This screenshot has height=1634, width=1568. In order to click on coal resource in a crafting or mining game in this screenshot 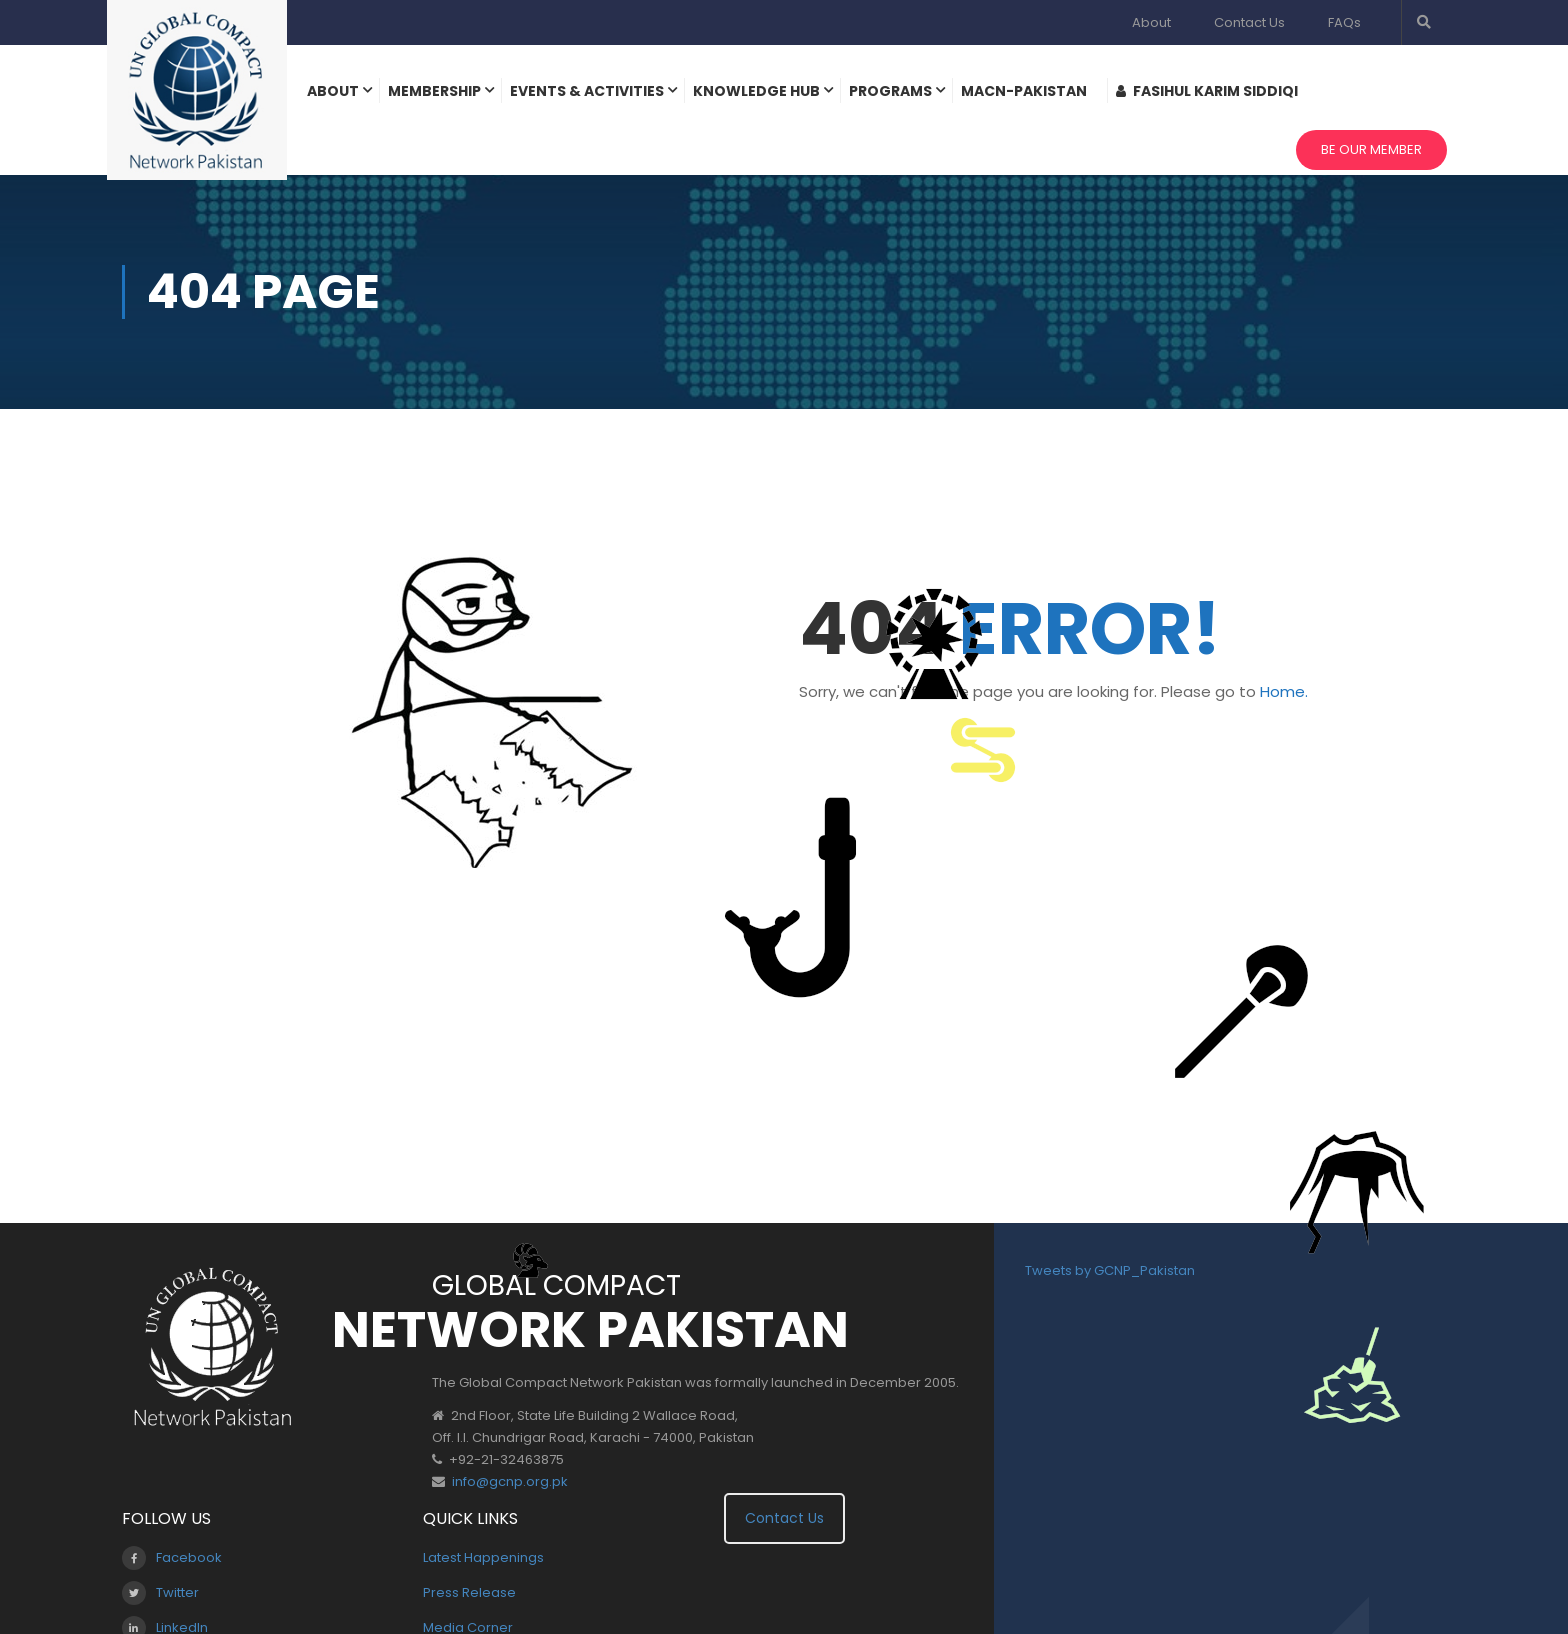, I will do `click(1353, 1375)`.